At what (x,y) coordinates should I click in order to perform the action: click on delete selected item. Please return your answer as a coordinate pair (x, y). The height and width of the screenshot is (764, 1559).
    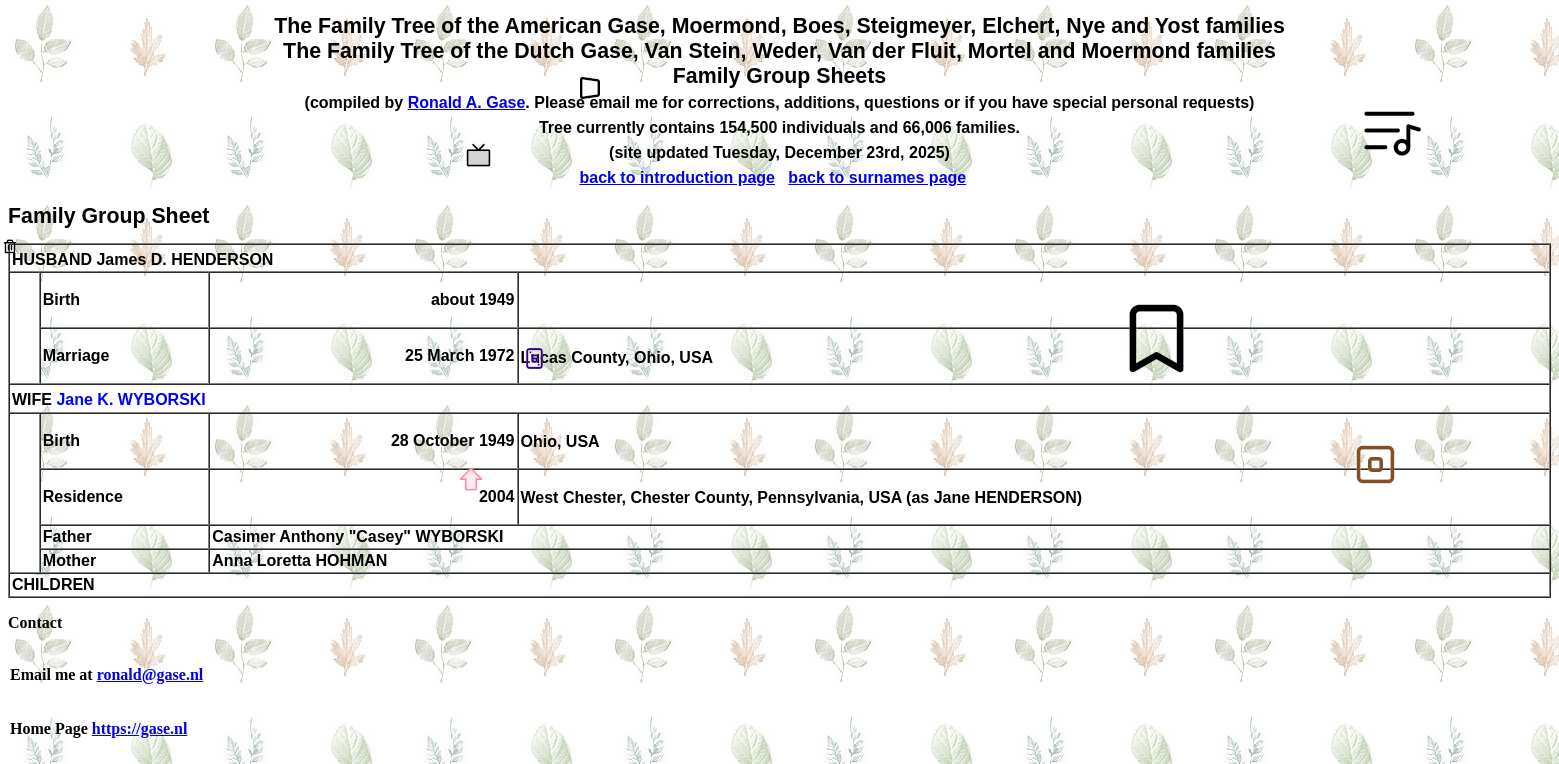
    Looking at the image, I should click on (10, 247).